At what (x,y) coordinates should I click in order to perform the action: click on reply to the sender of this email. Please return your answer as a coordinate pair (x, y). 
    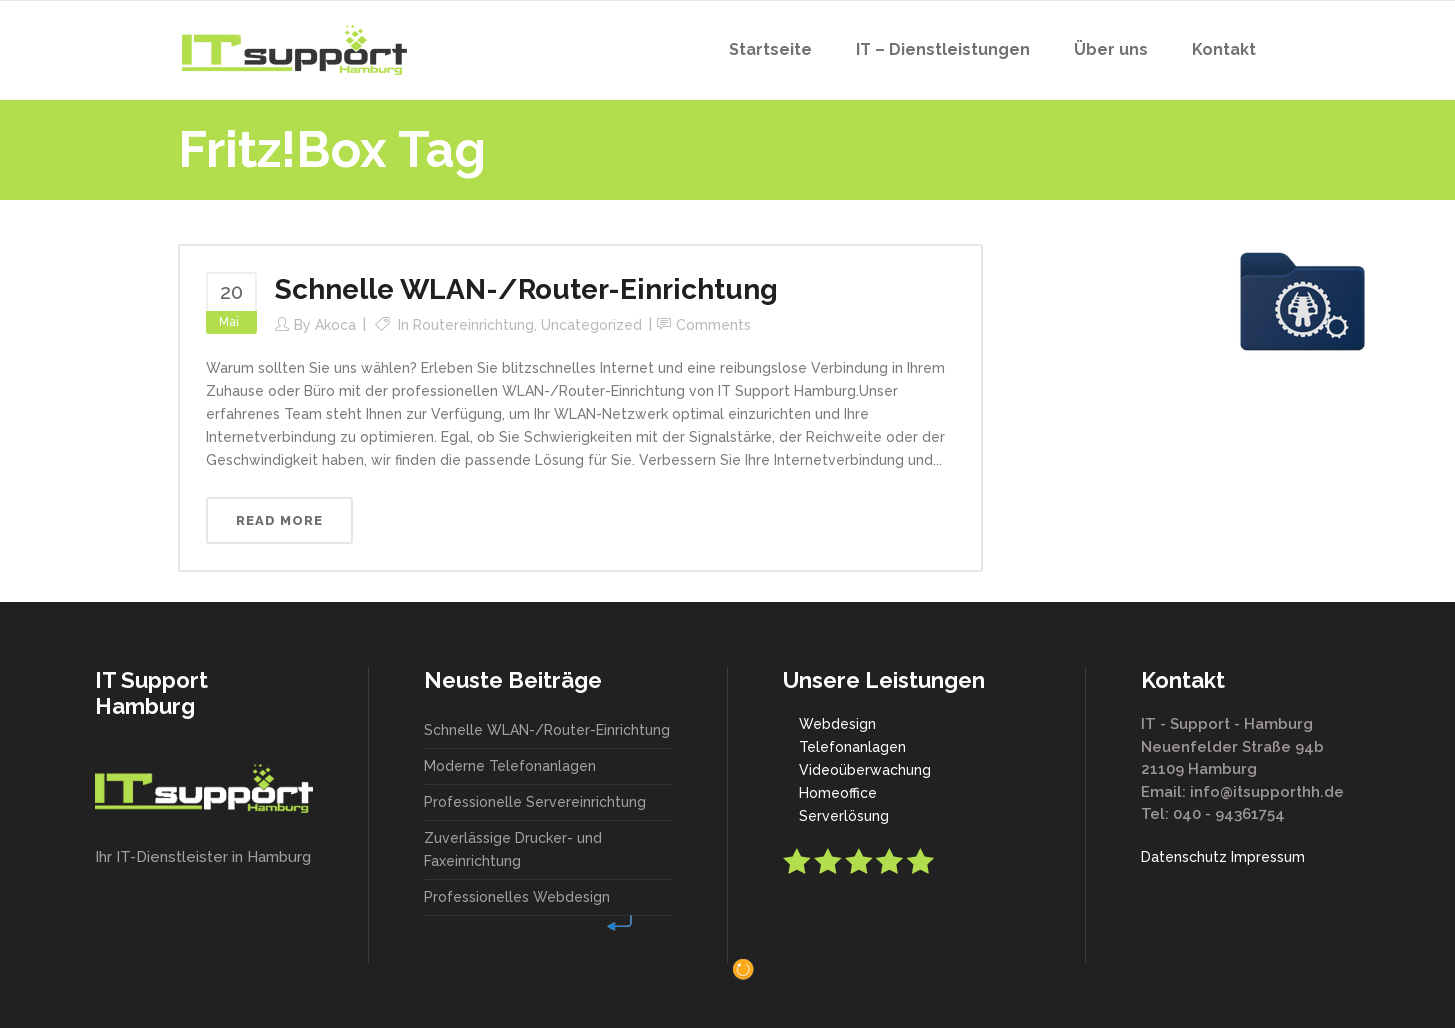
    Looking at the image, I should click on (619, 923).